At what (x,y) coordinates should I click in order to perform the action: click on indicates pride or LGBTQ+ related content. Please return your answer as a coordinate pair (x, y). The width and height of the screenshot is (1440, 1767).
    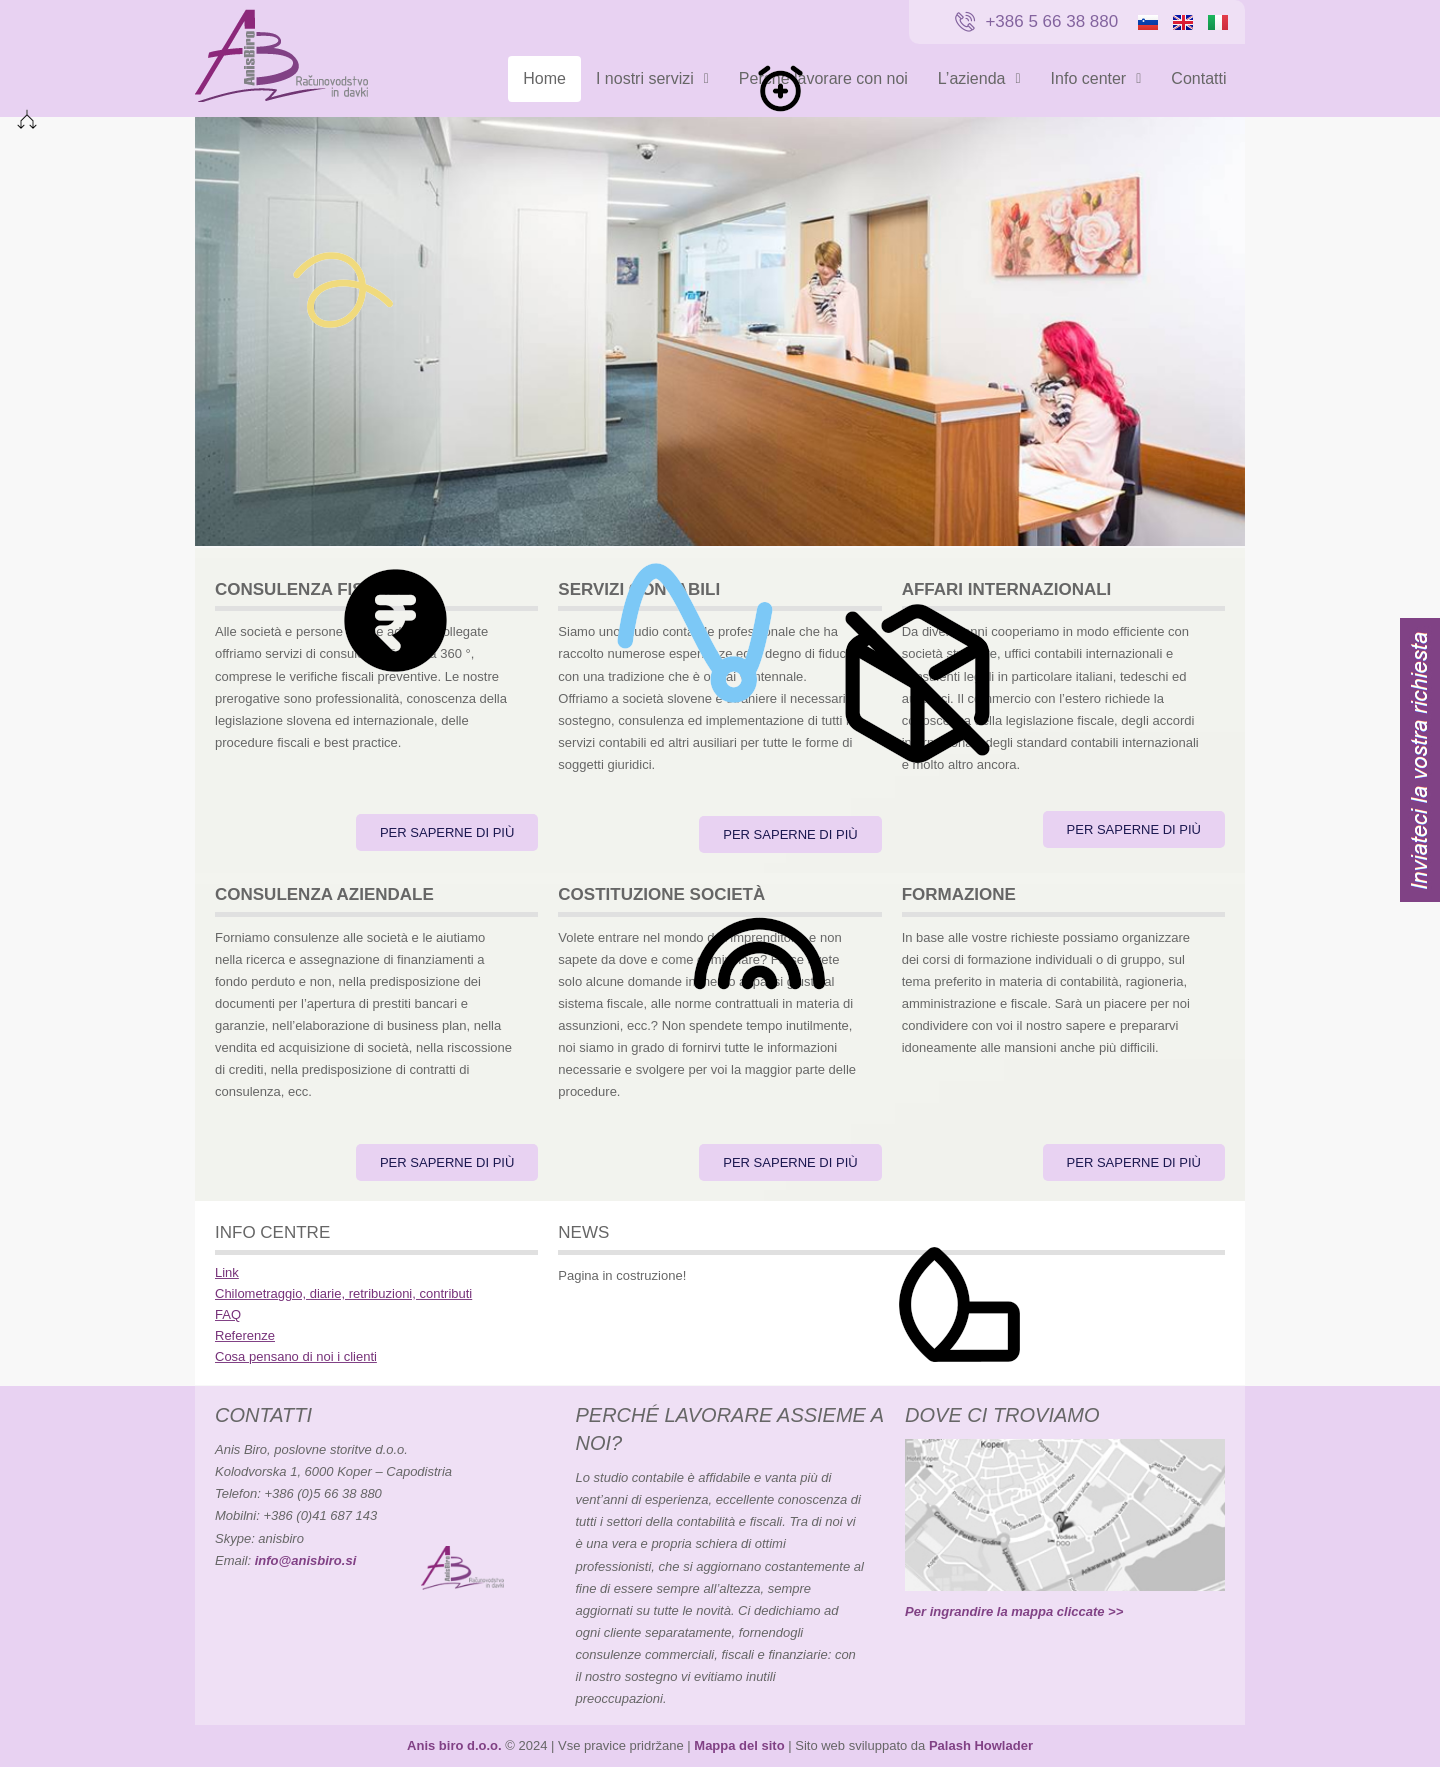
    Looking at the image, I should click on (759, 953).